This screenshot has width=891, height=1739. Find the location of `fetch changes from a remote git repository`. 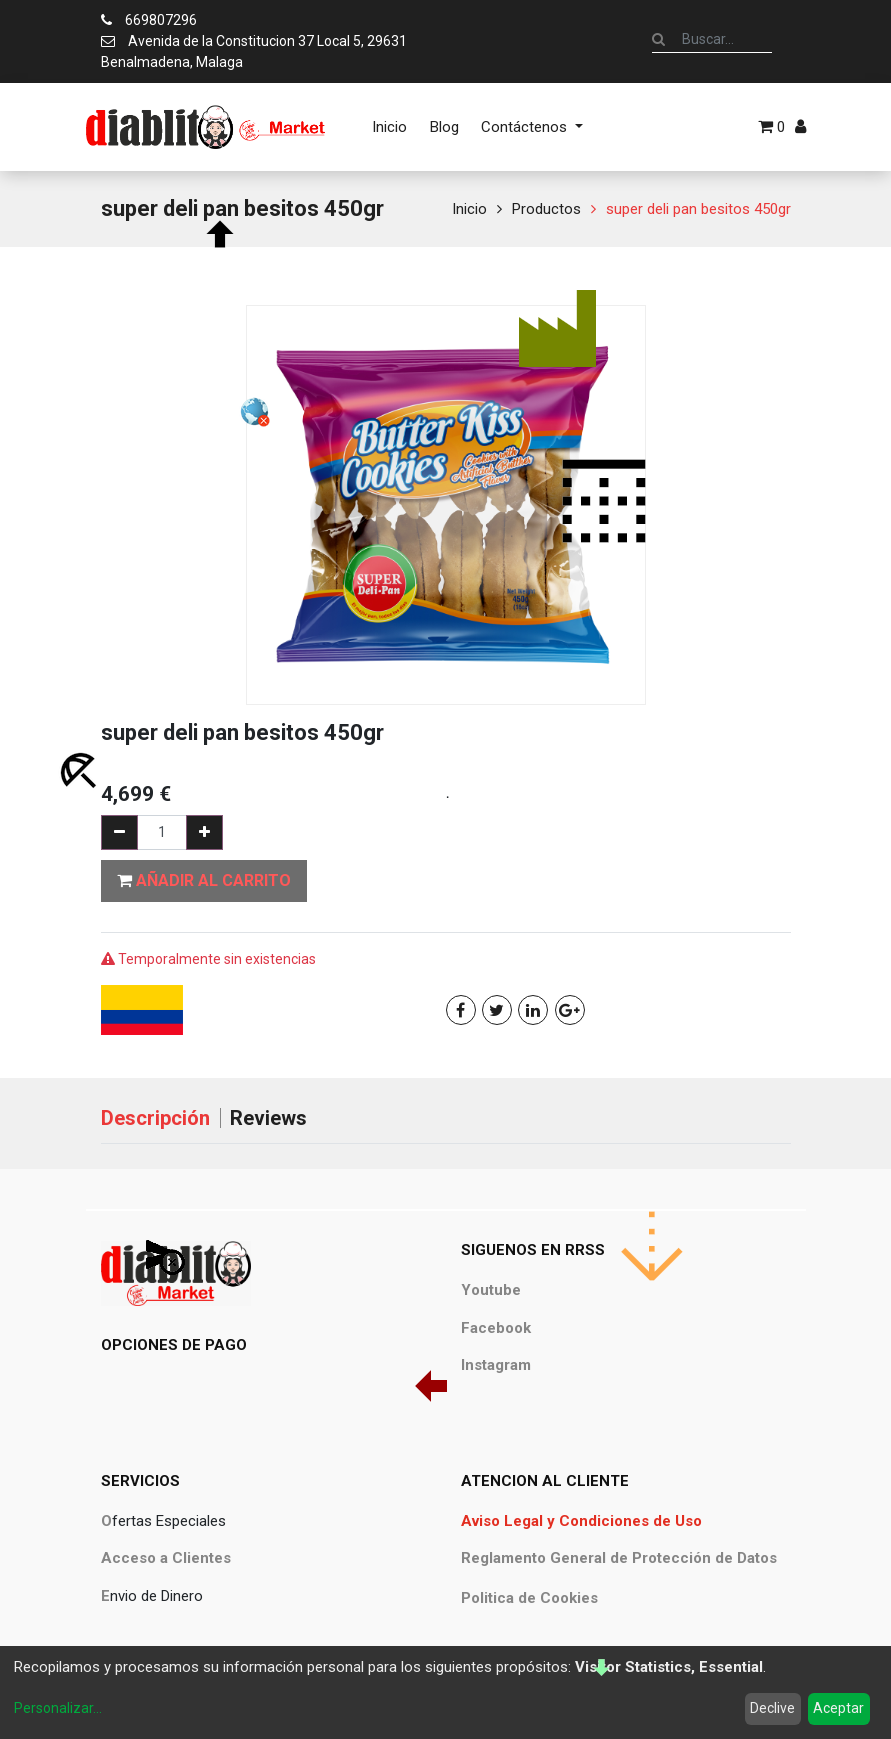

fetch changes from a remote git repository is located at coordinates (649, 1246).